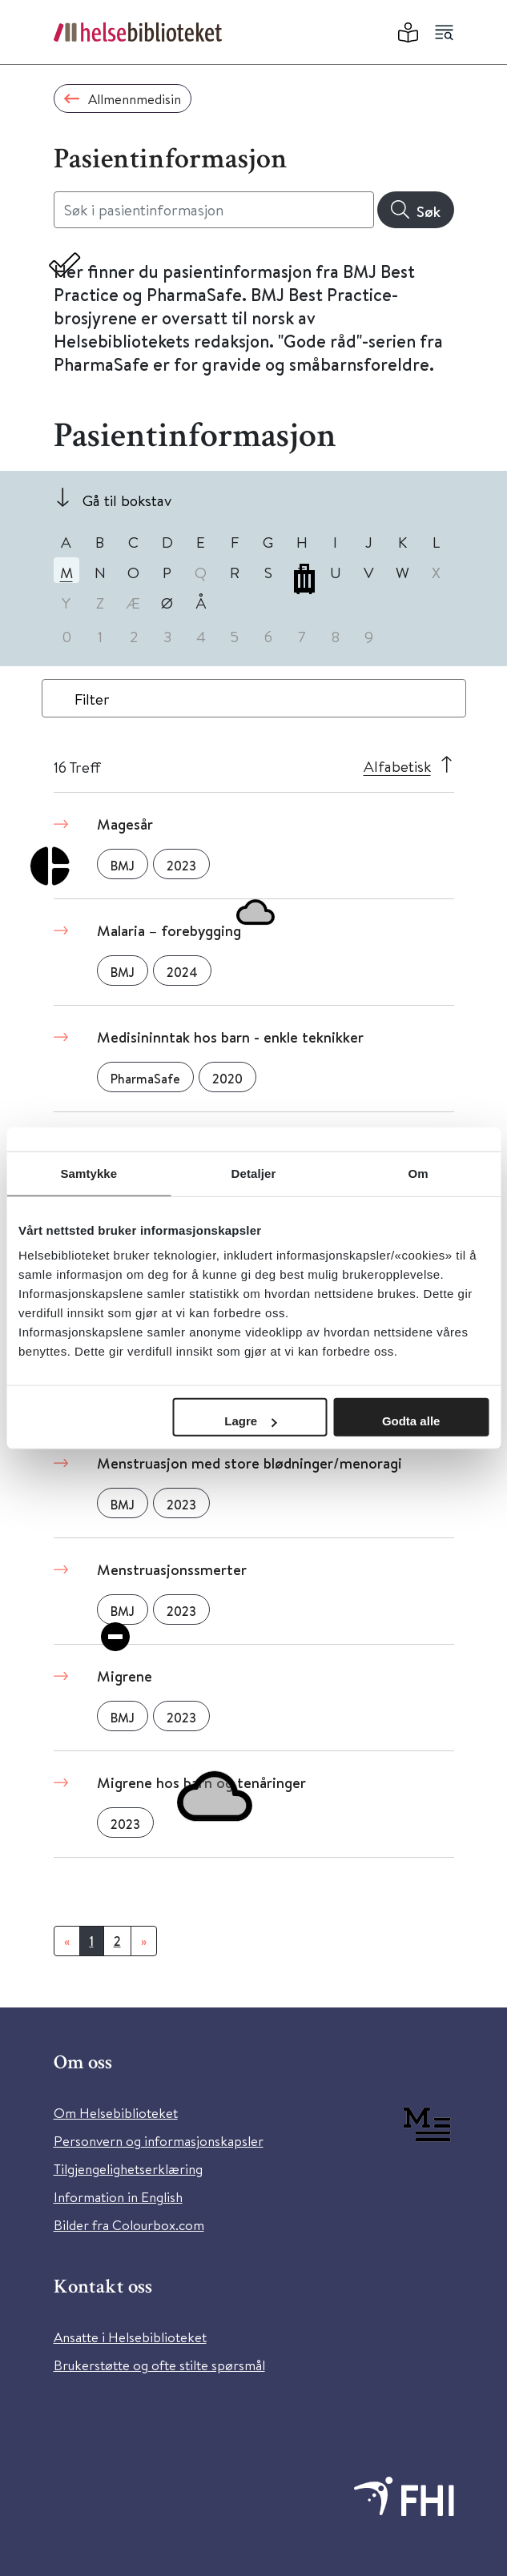  I want to click on access denied or blocked action, so click(115, 1637).